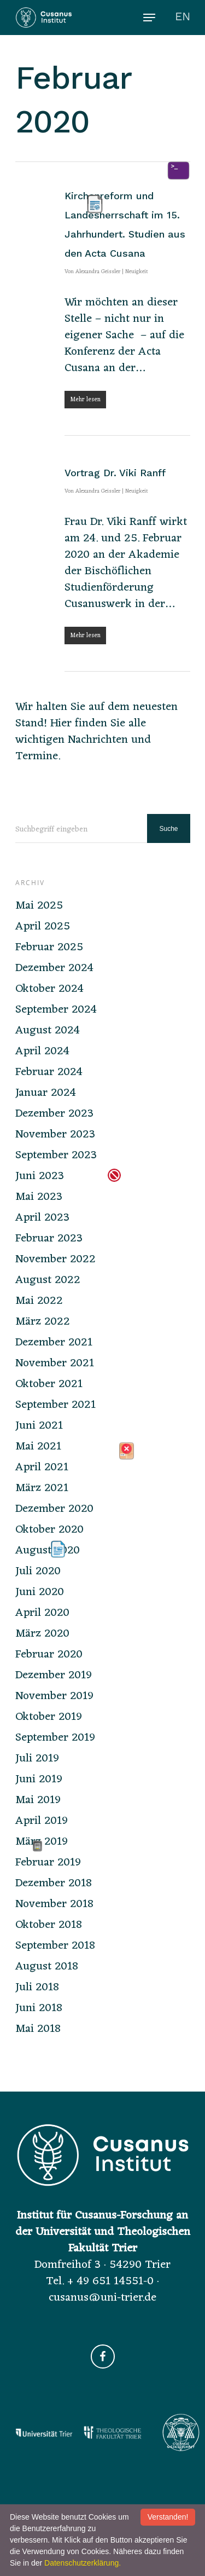 The width and height of the screenshot is (205, 2576). What do you see at coordinates (37, 1846) in the screenshot?
I see `game boy advance ROM file` at bounding box center [37, 1846].